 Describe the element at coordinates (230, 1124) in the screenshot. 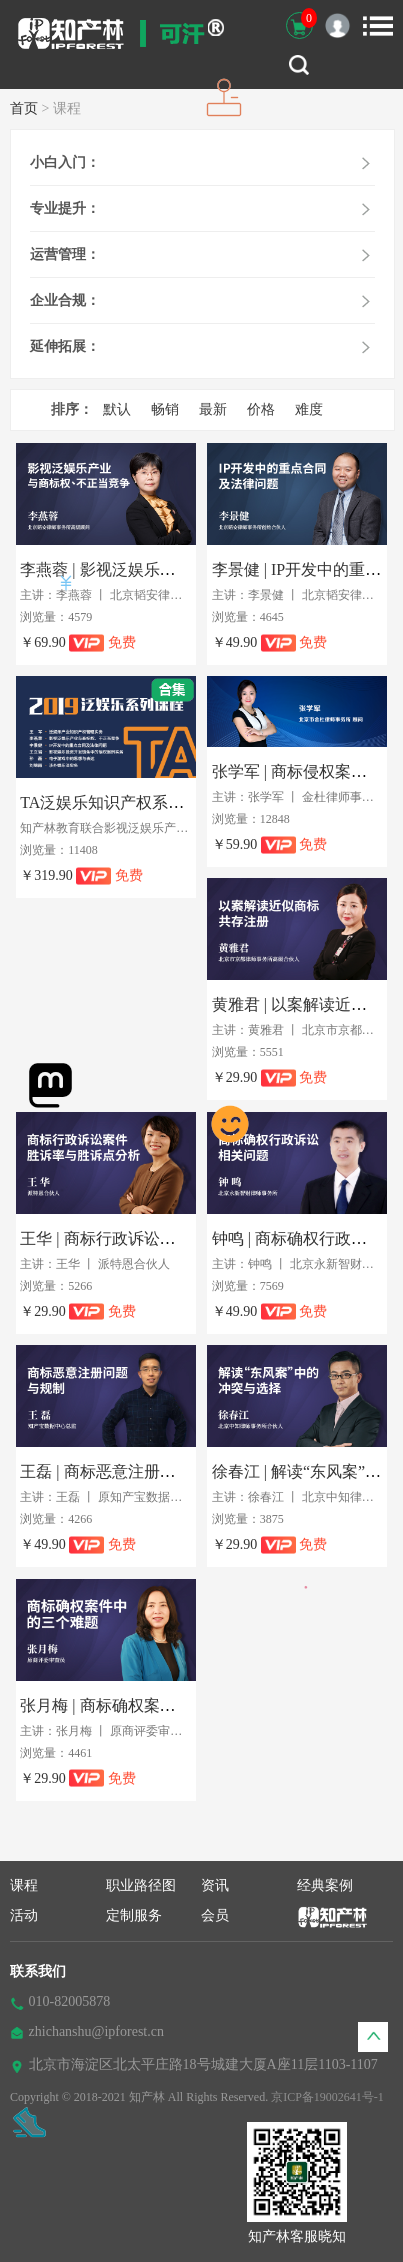

I see `insert a winking emoji or emoticon` at that location.